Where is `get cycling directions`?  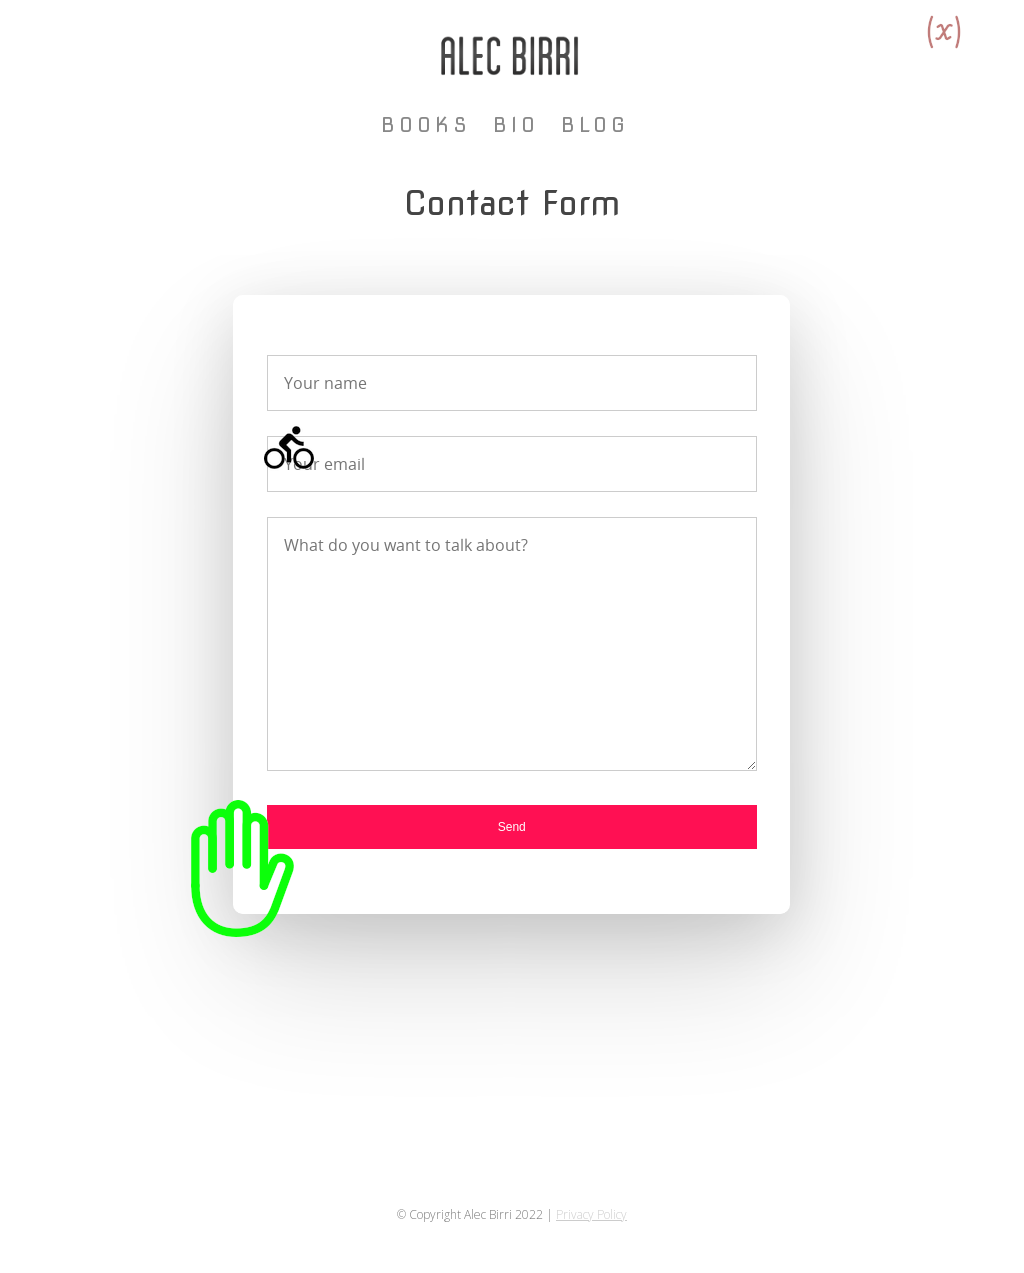 get cycling directions is located at coordinates (289, 448).